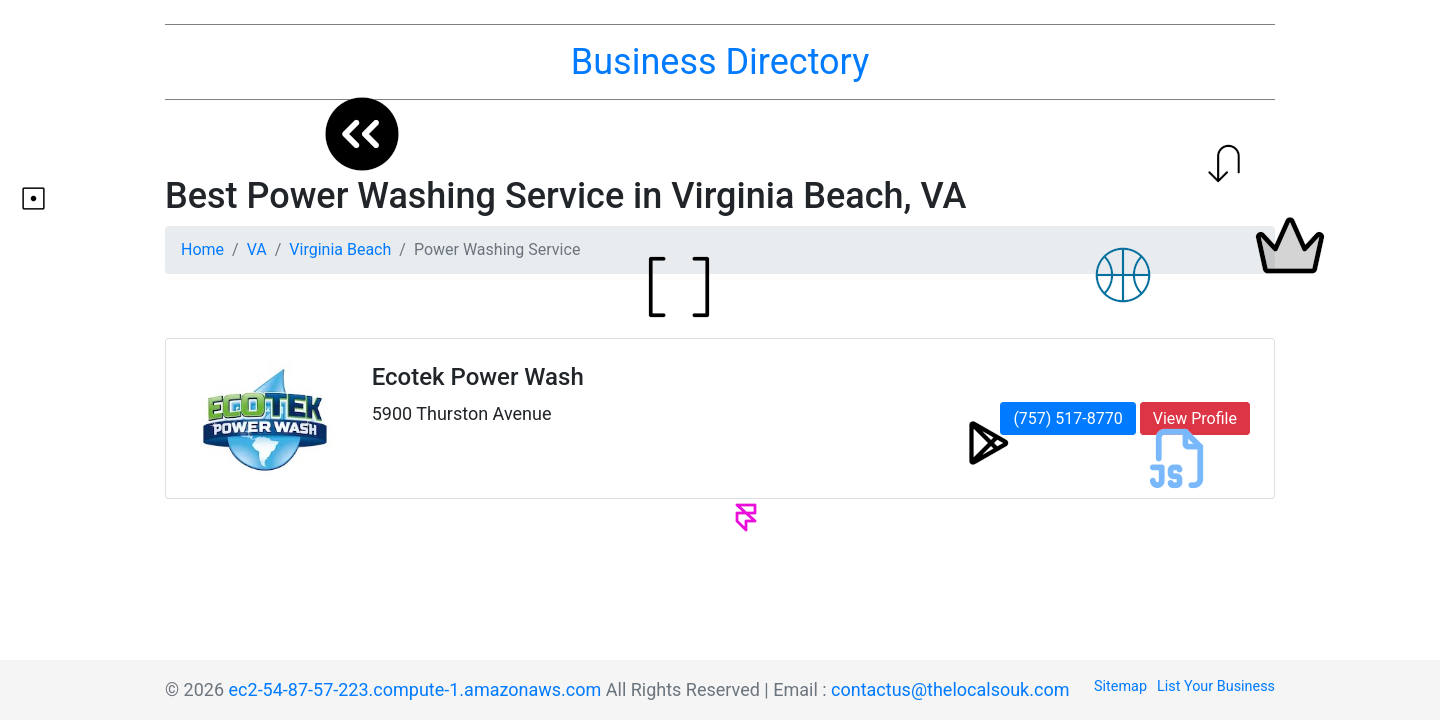  What do you see at coordinates (1179, 458) in the screenshot?
I see `indicates a JavaScript file type` at bounding box center [1179, 458].